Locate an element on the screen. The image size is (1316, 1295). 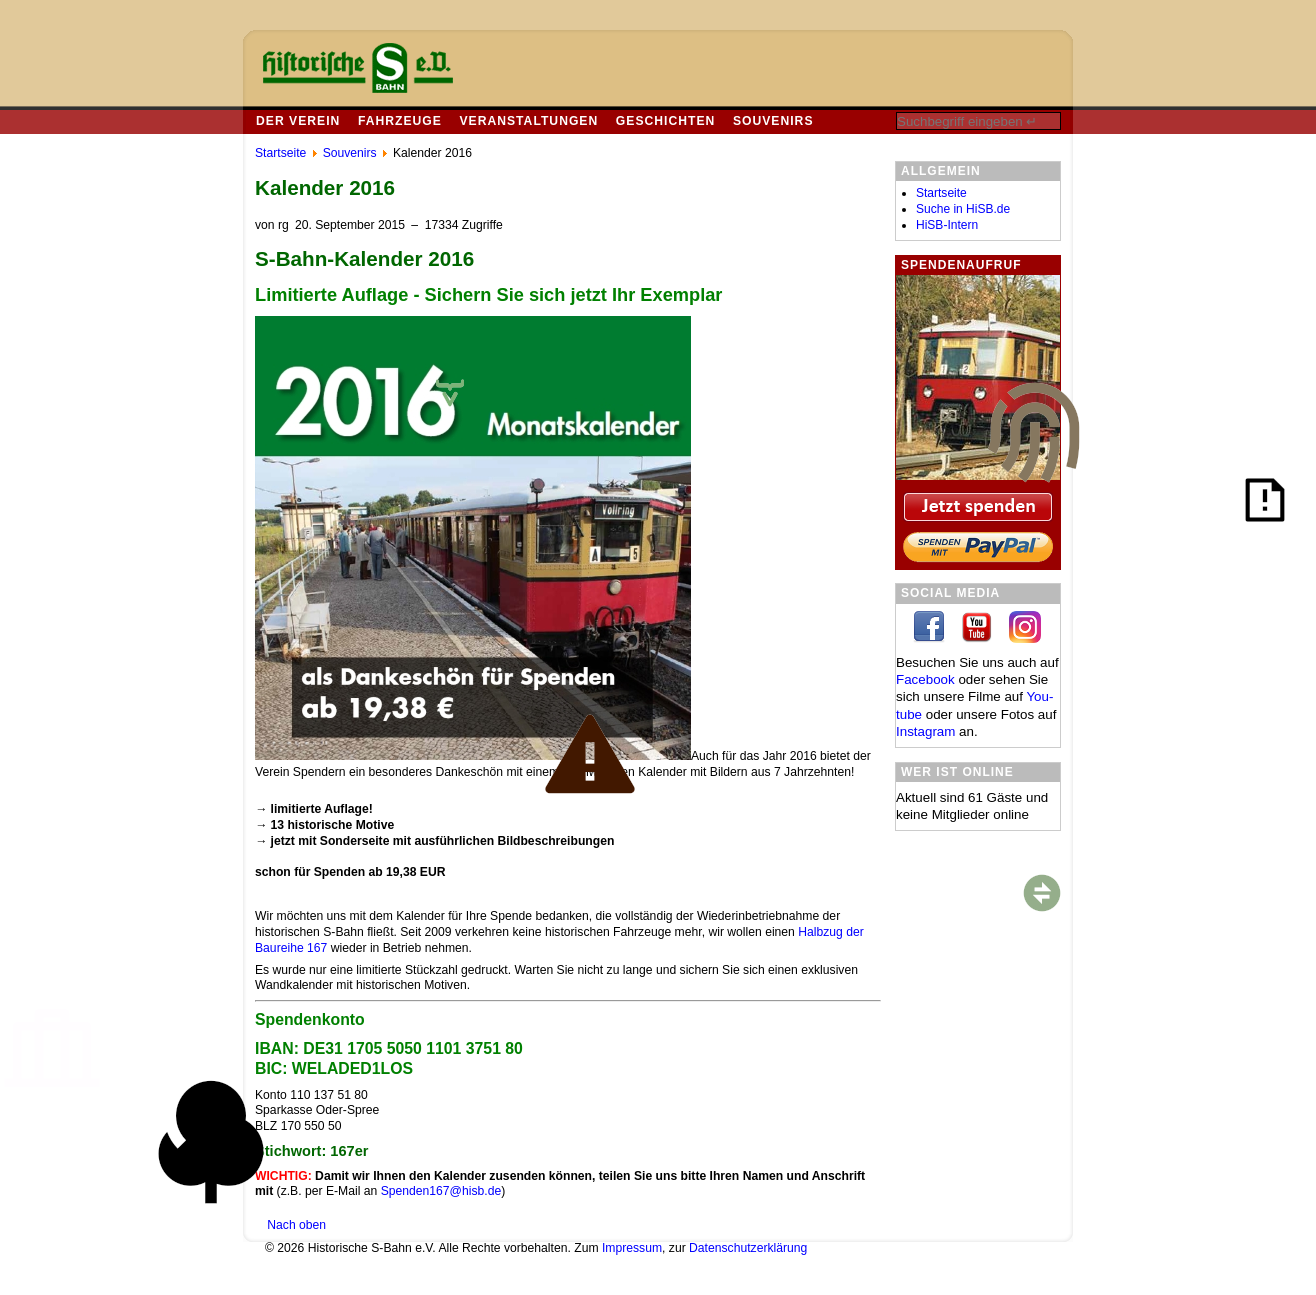
access nature or environmental settings is located at coordinates (211, 1145).